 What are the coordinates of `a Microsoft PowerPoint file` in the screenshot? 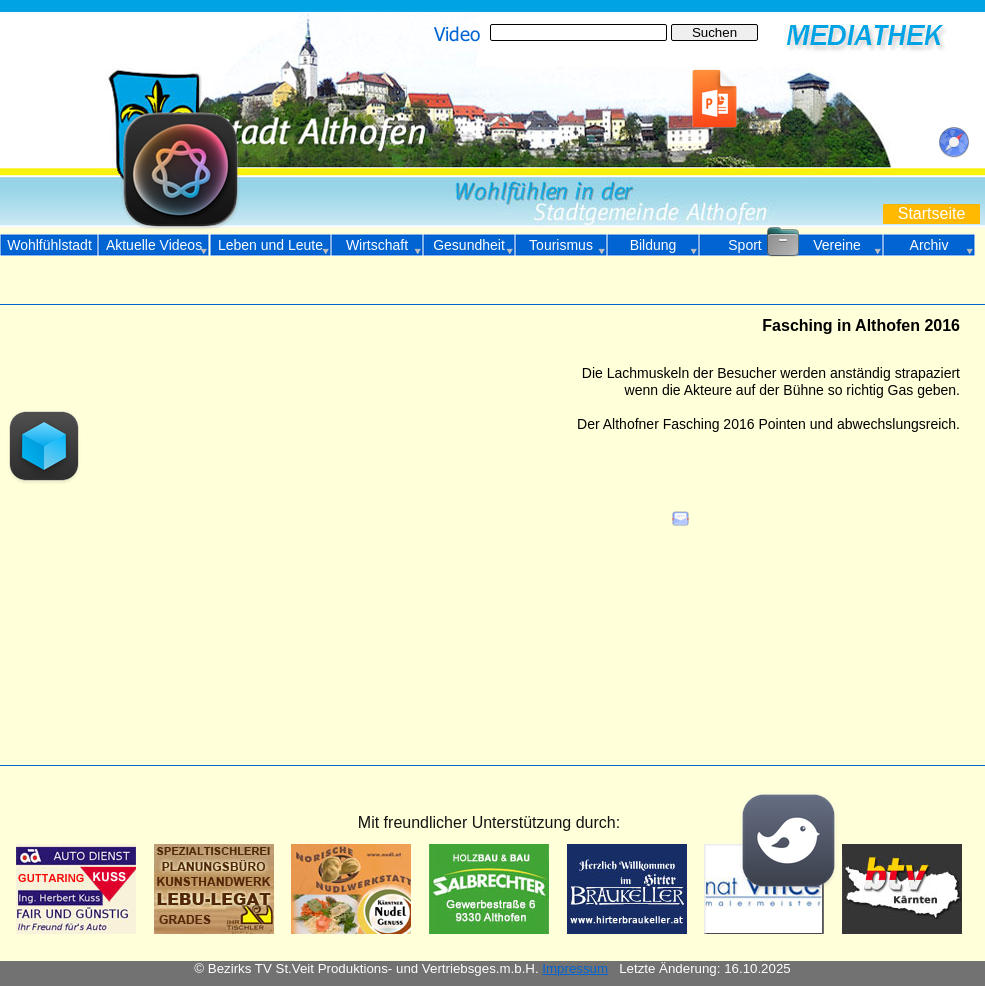 It's located at (714, 98).